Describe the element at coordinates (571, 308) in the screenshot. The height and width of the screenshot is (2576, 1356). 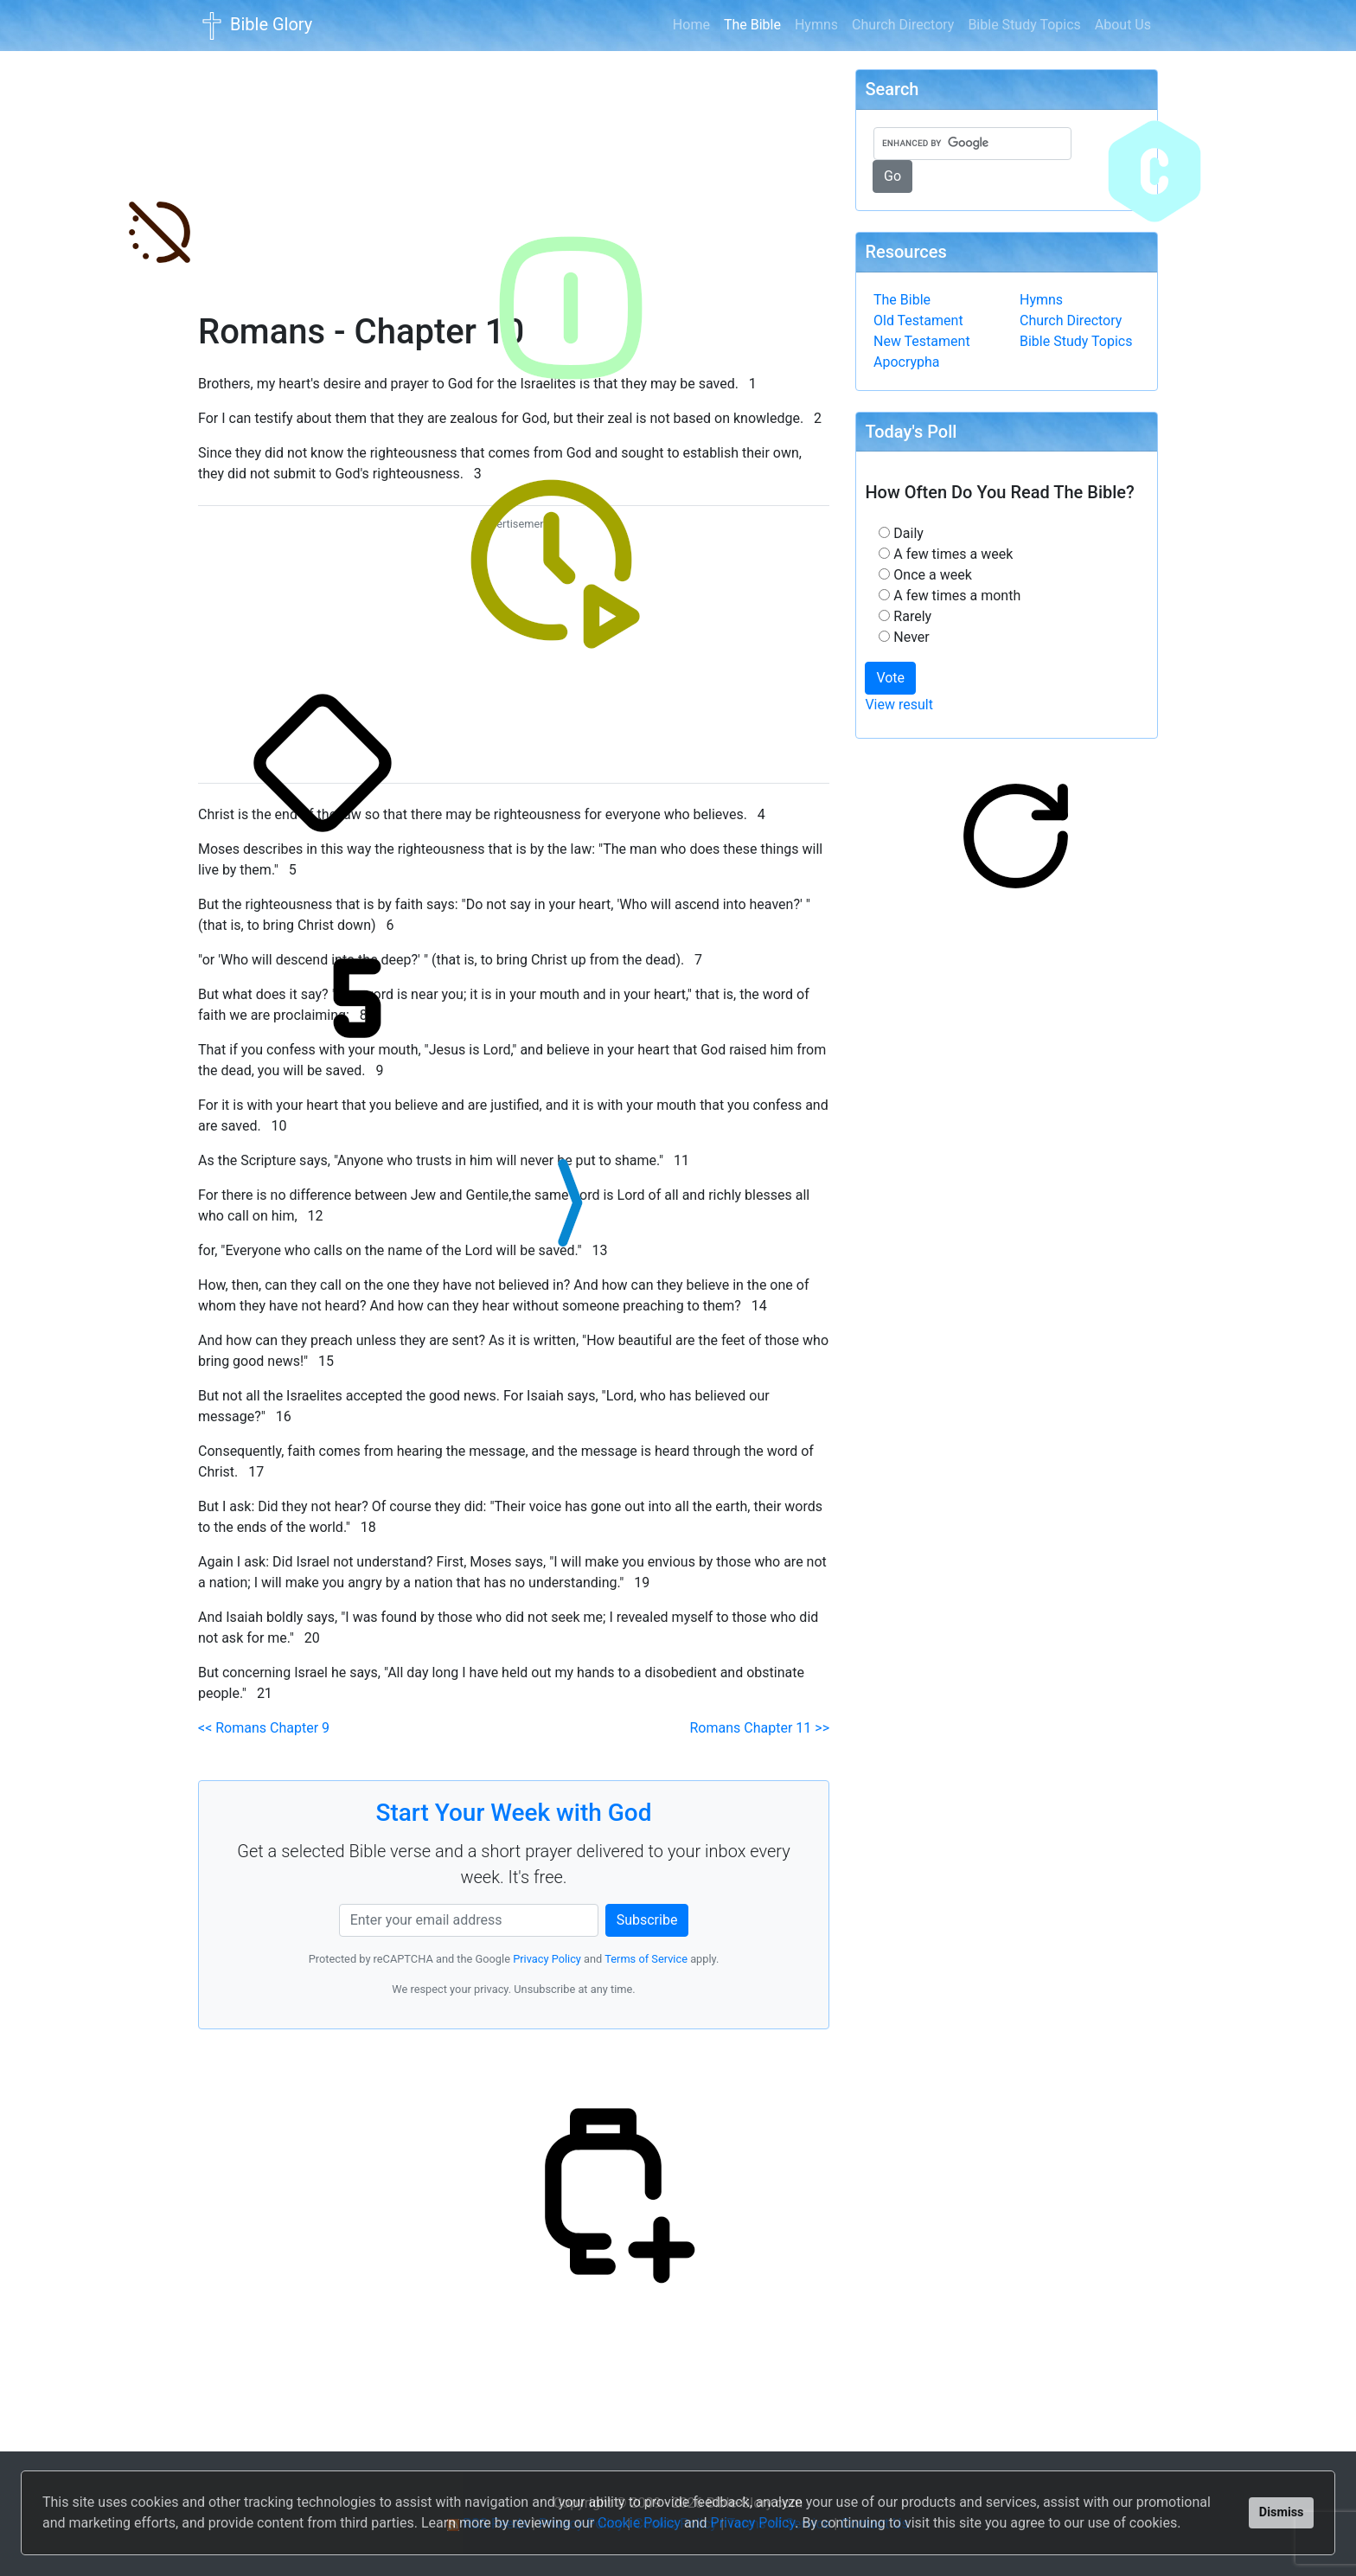
I see `view more information or details` at that location.